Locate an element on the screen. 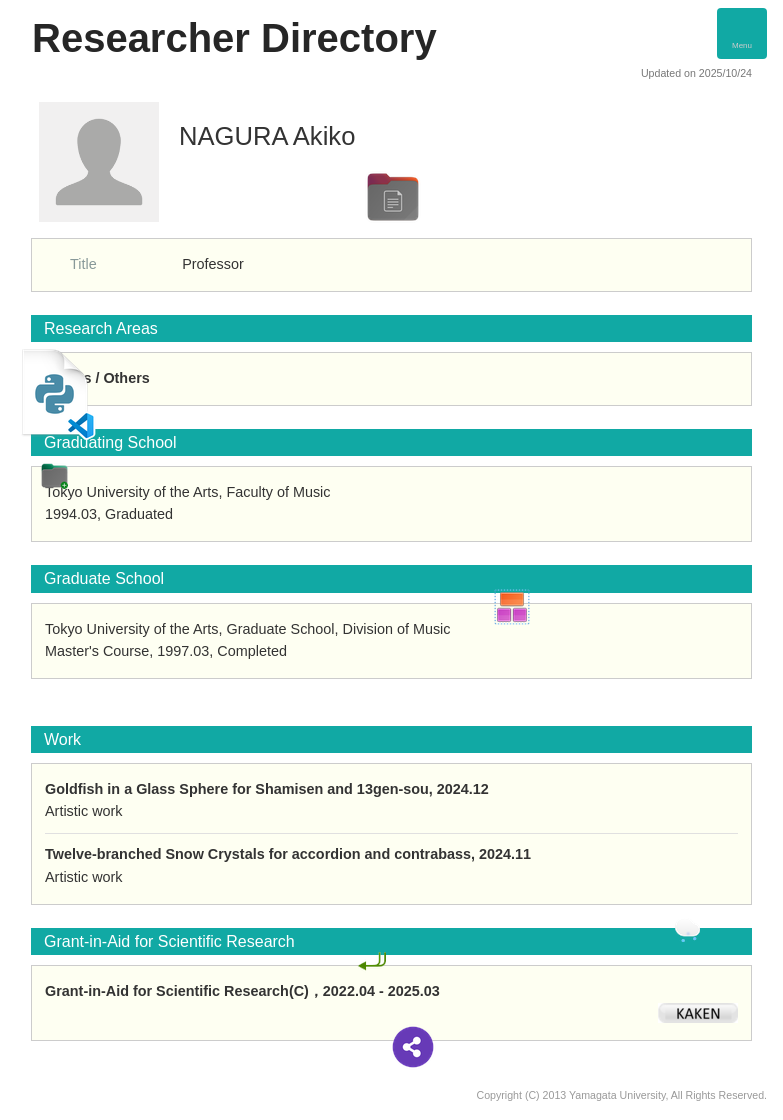 The image size is (783, 1120). select all items in the current view is located at coordinates (512, 607).